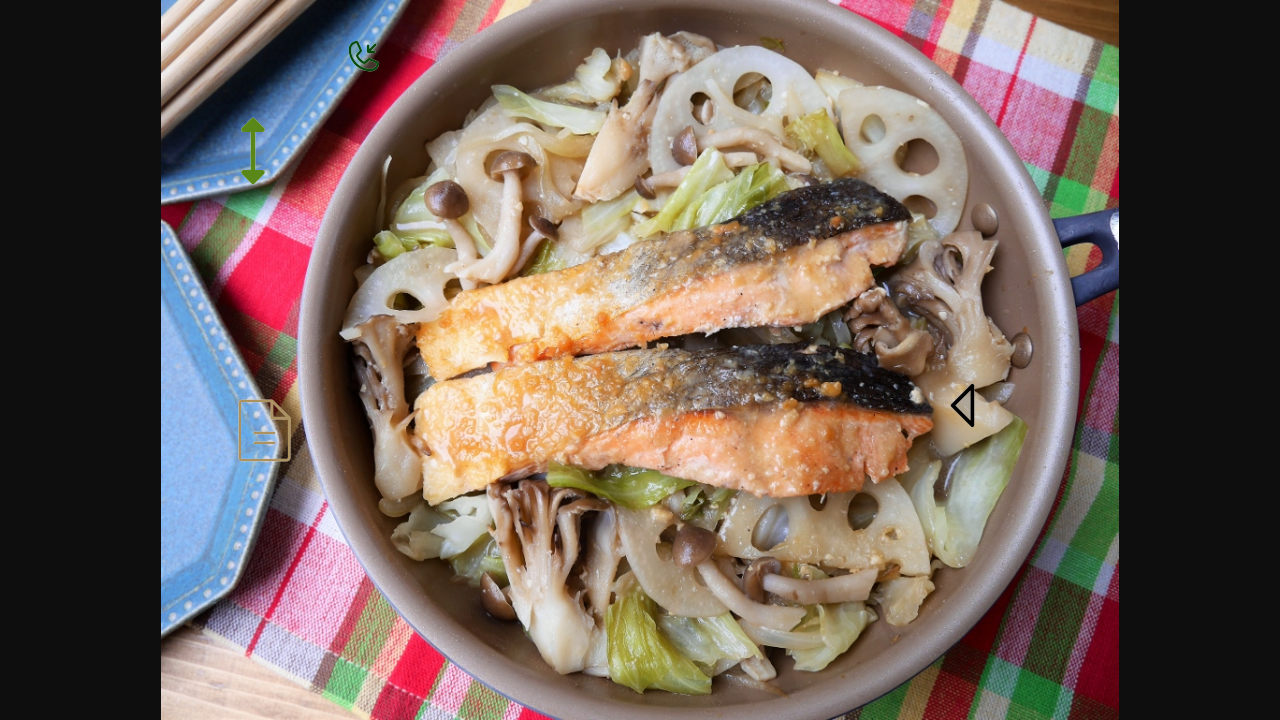 Image resolution: width=1280 pixels, height=720 pixels. I want to click on incoming call notification, so click(364, 55).